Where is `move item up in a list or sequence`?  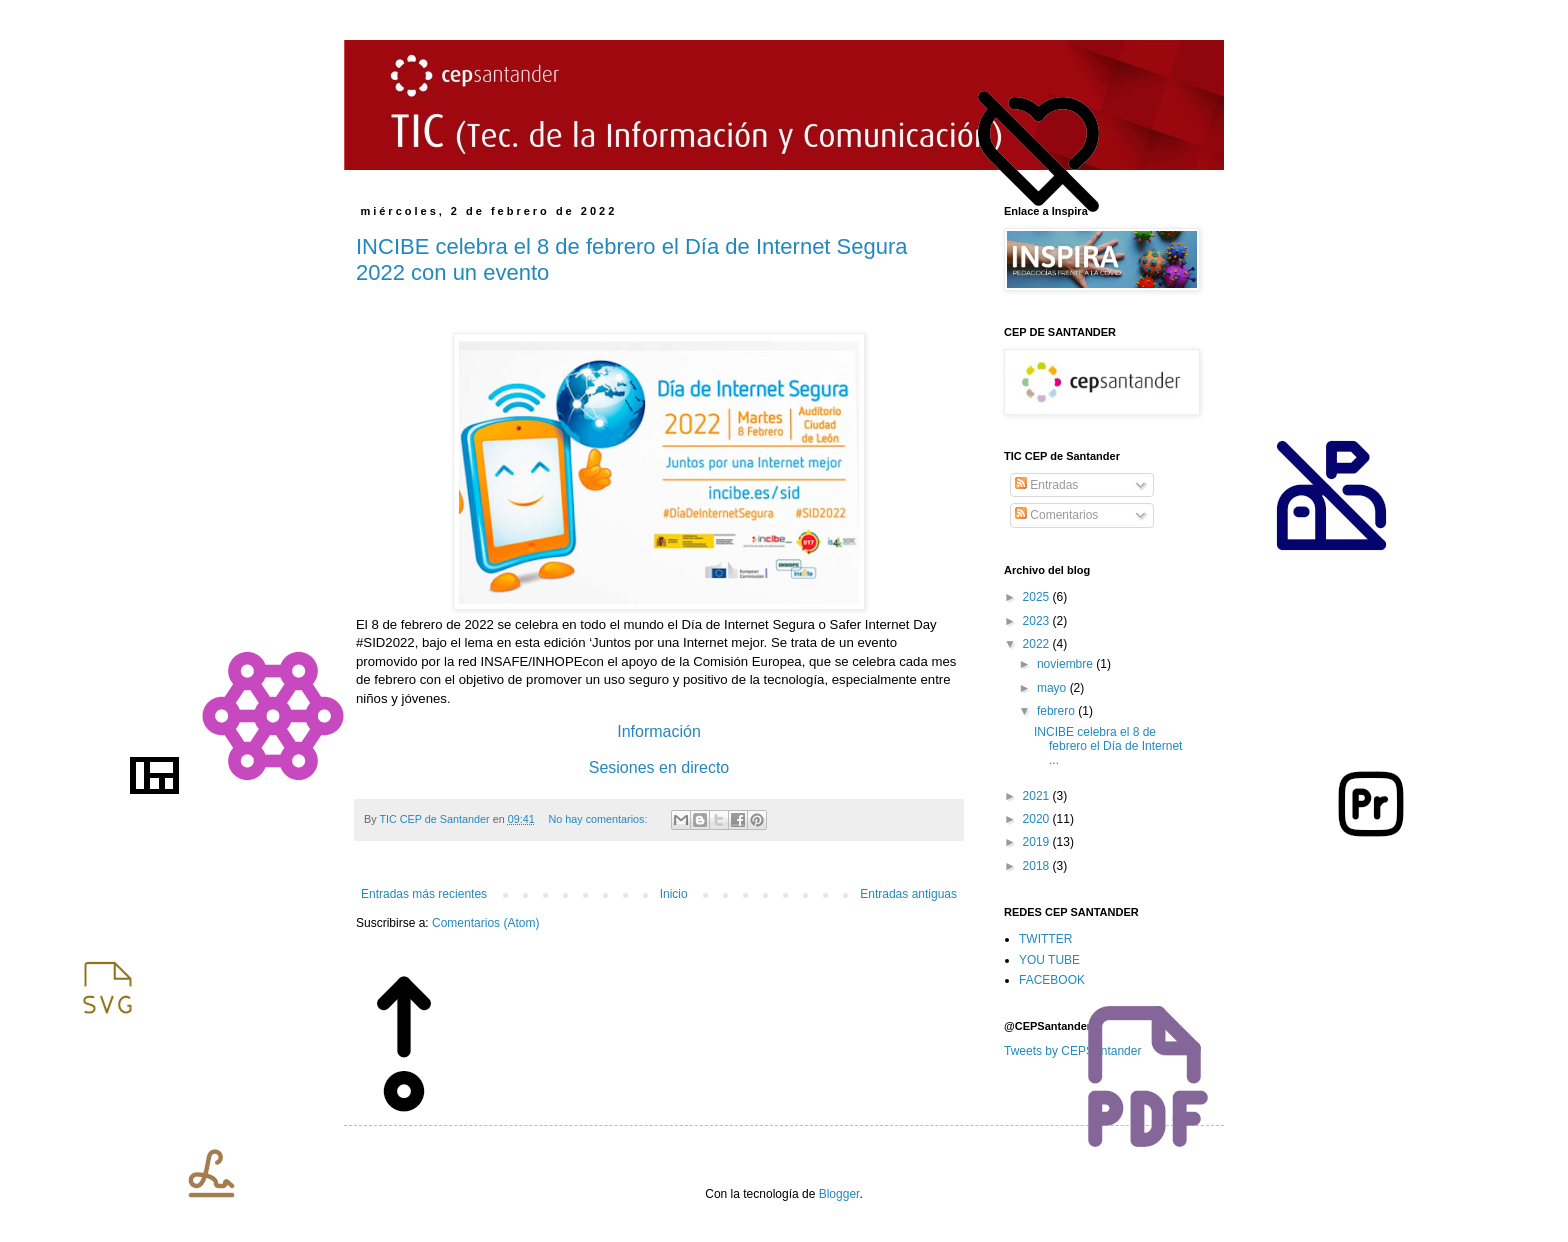
move item up in a list or sequence is located at coordinates (404, 1044).